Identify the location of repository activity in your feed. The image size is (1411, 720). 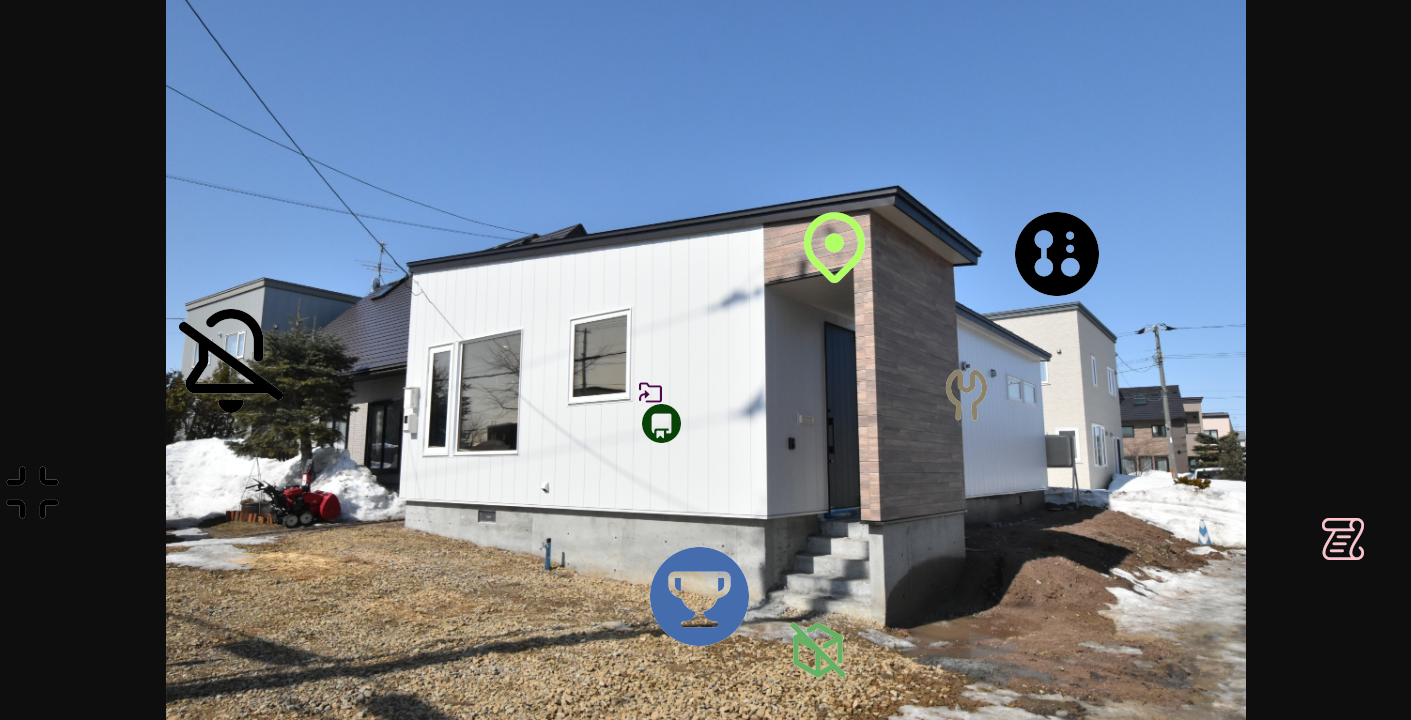
(661, 423).